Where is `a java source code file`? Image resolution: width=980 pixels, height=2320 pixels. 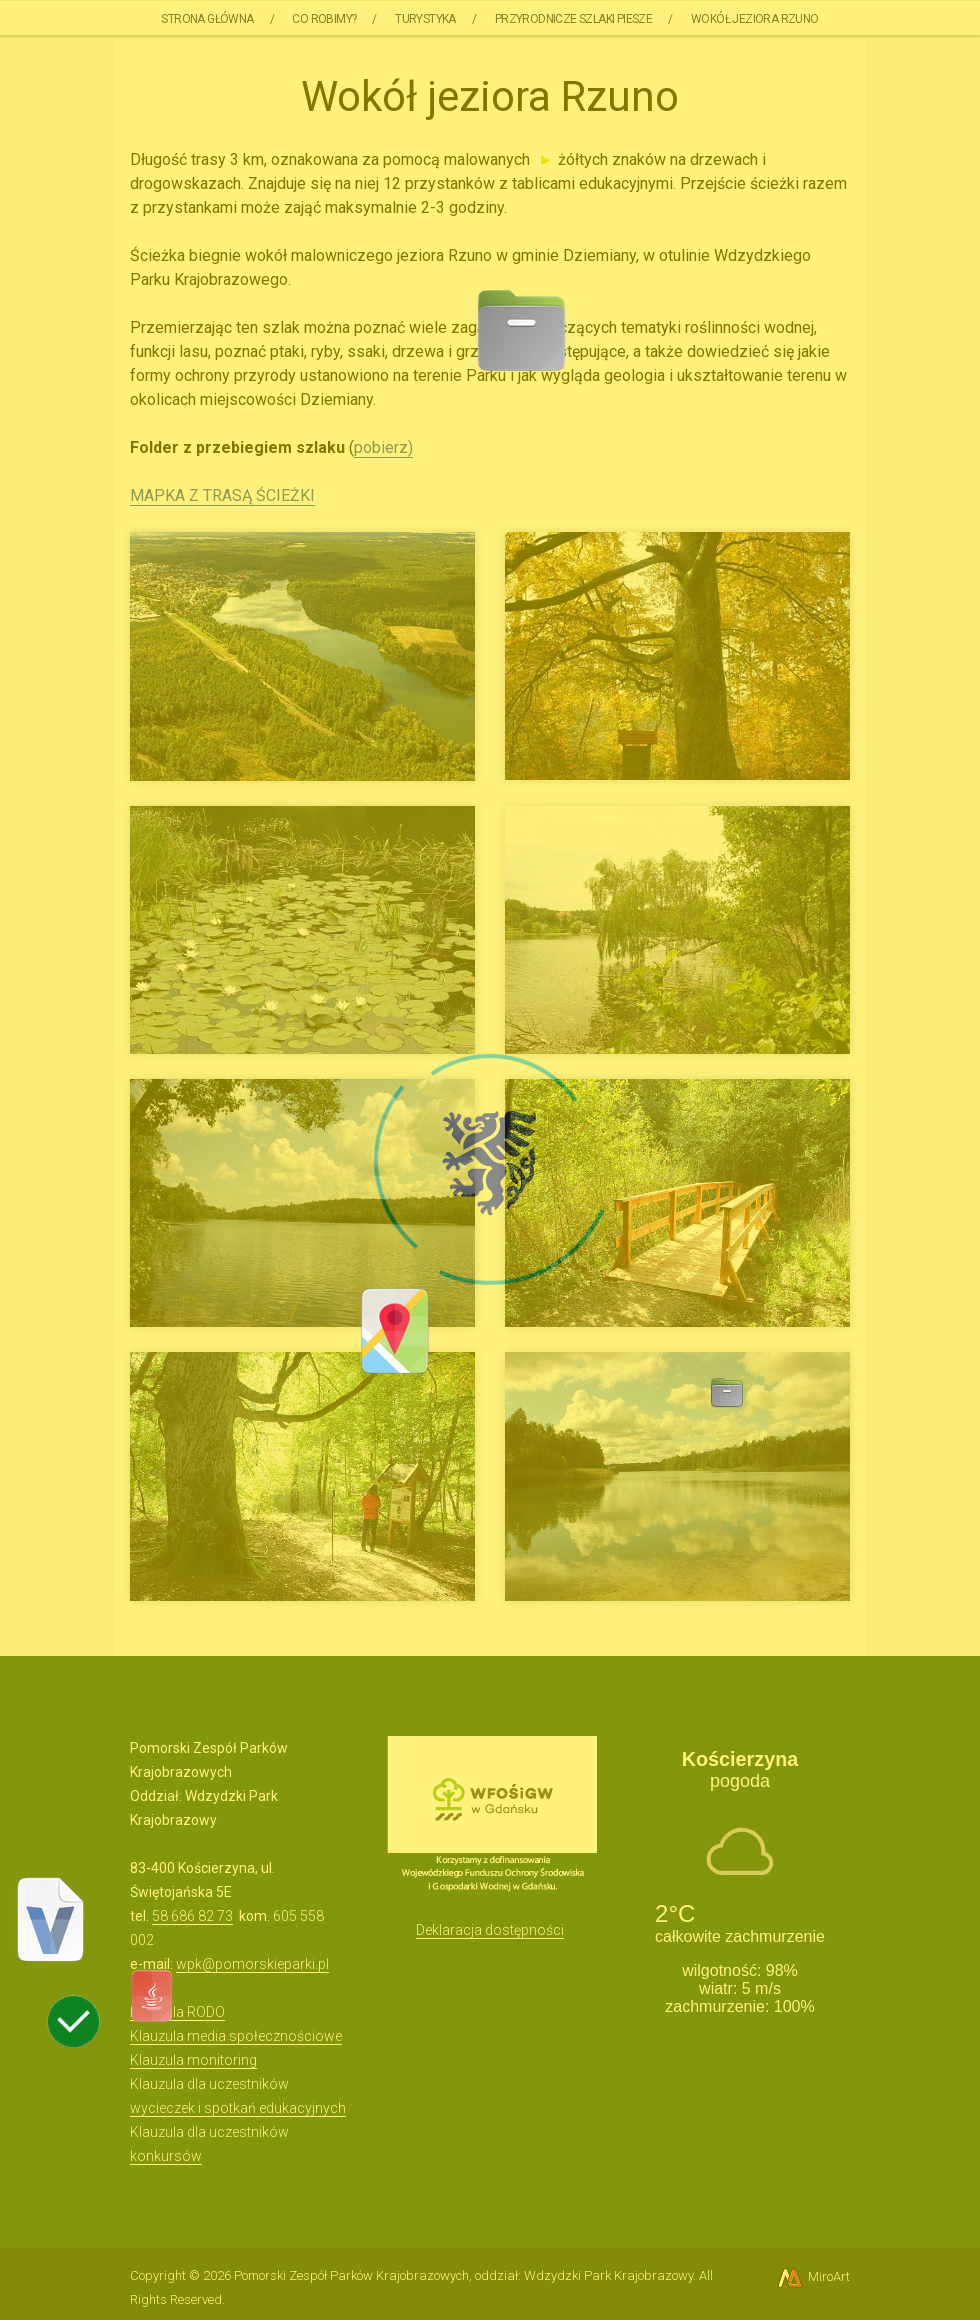 a java source code file is located at coordinates (152, 1996).